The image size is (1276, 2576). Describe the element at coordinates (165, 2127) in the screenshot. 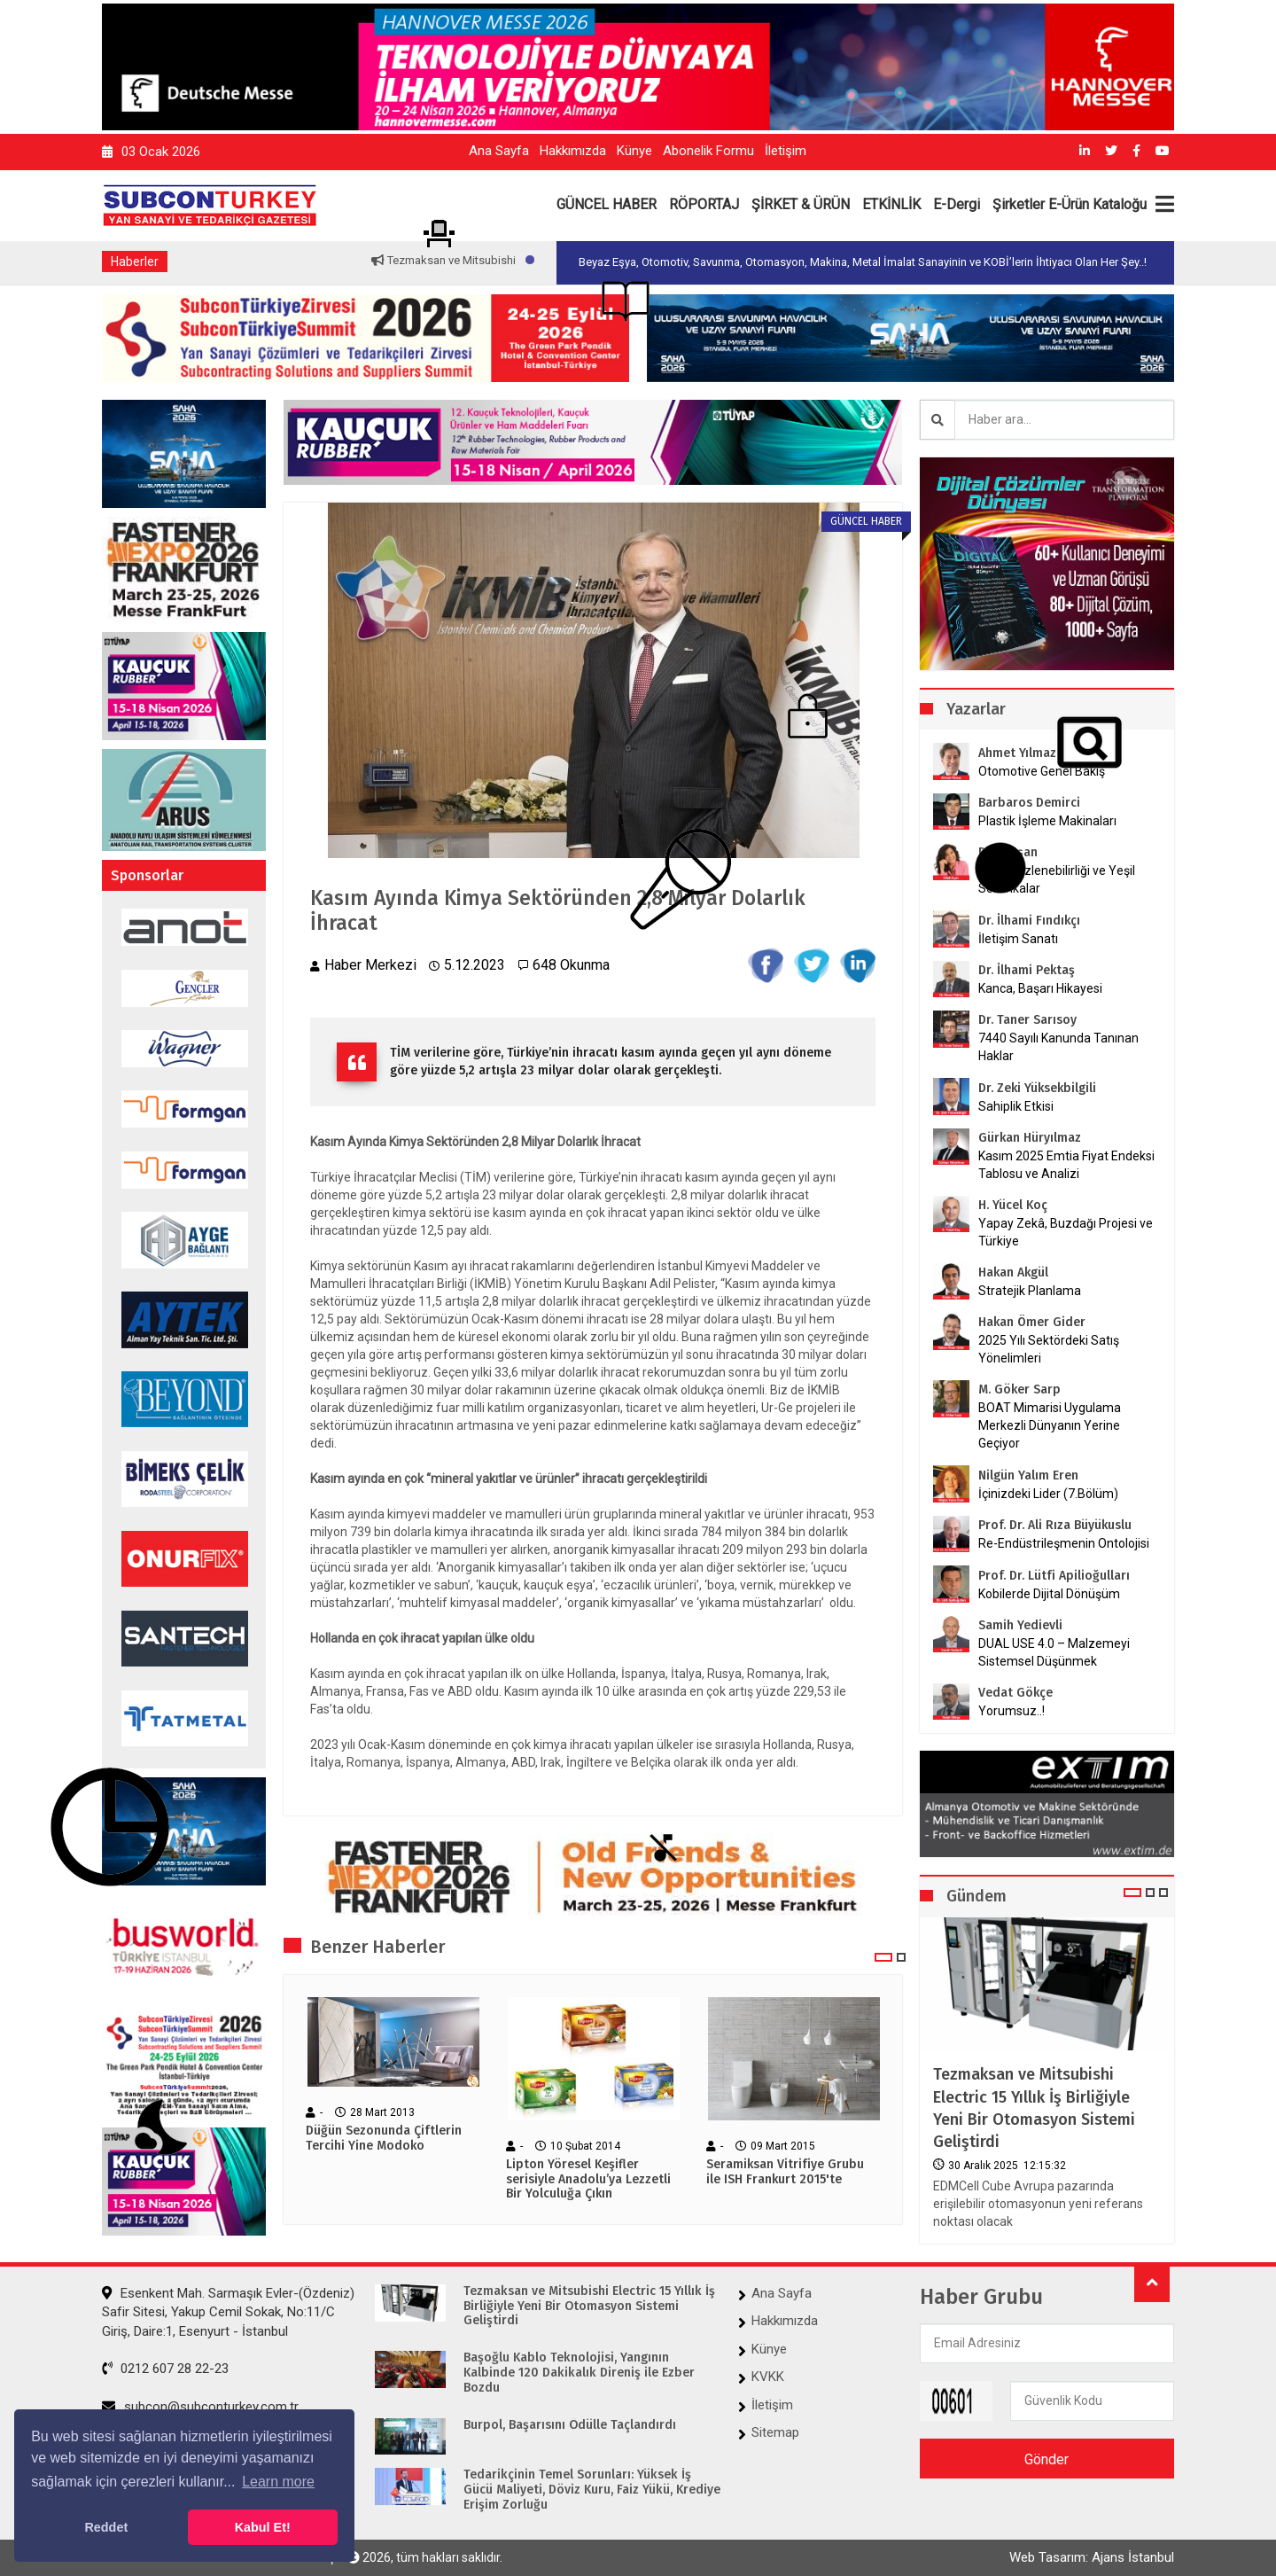

I see `toggle dark mode or night theme` at that location.